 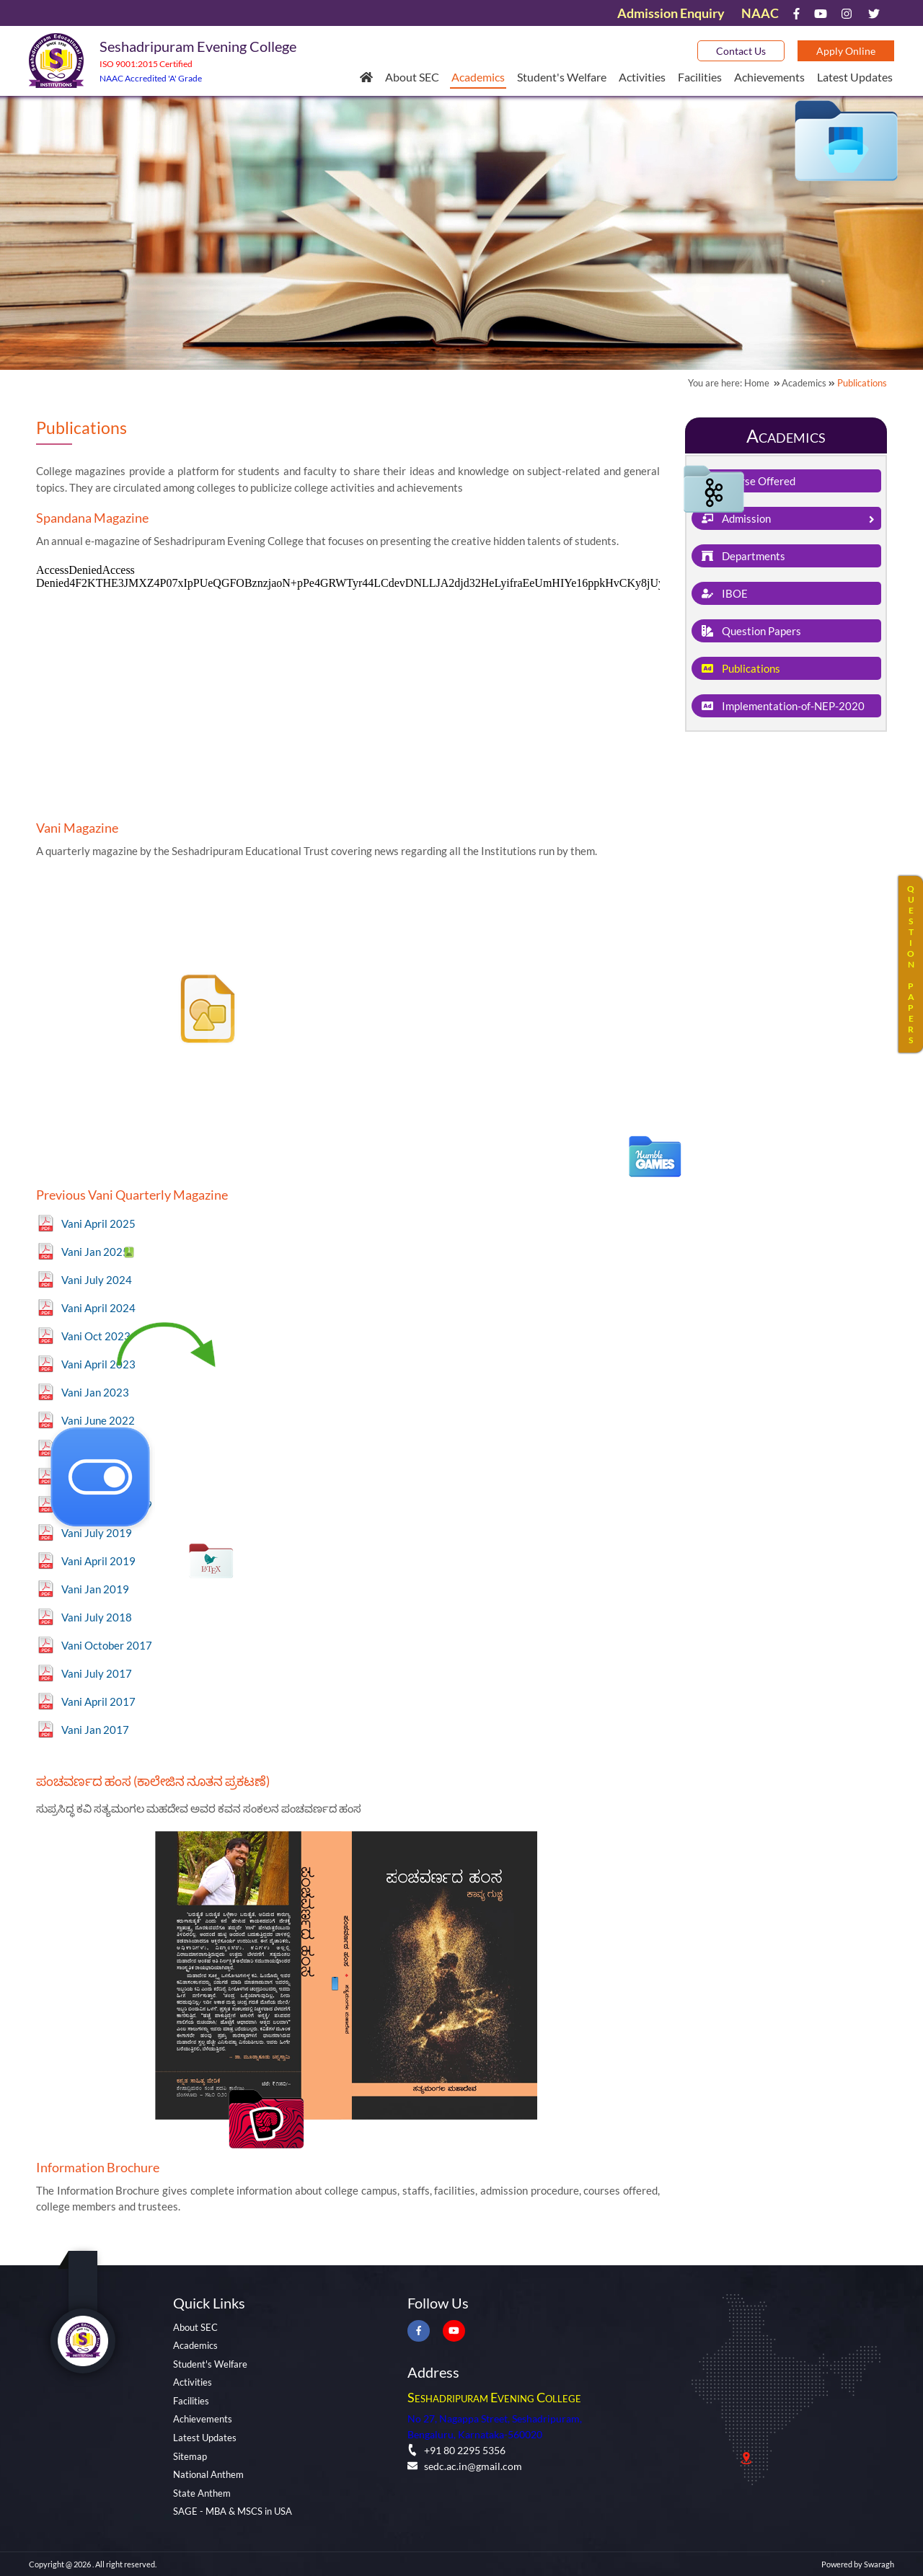 I want to click on open humble games folder, so click(x=655, y=1158).